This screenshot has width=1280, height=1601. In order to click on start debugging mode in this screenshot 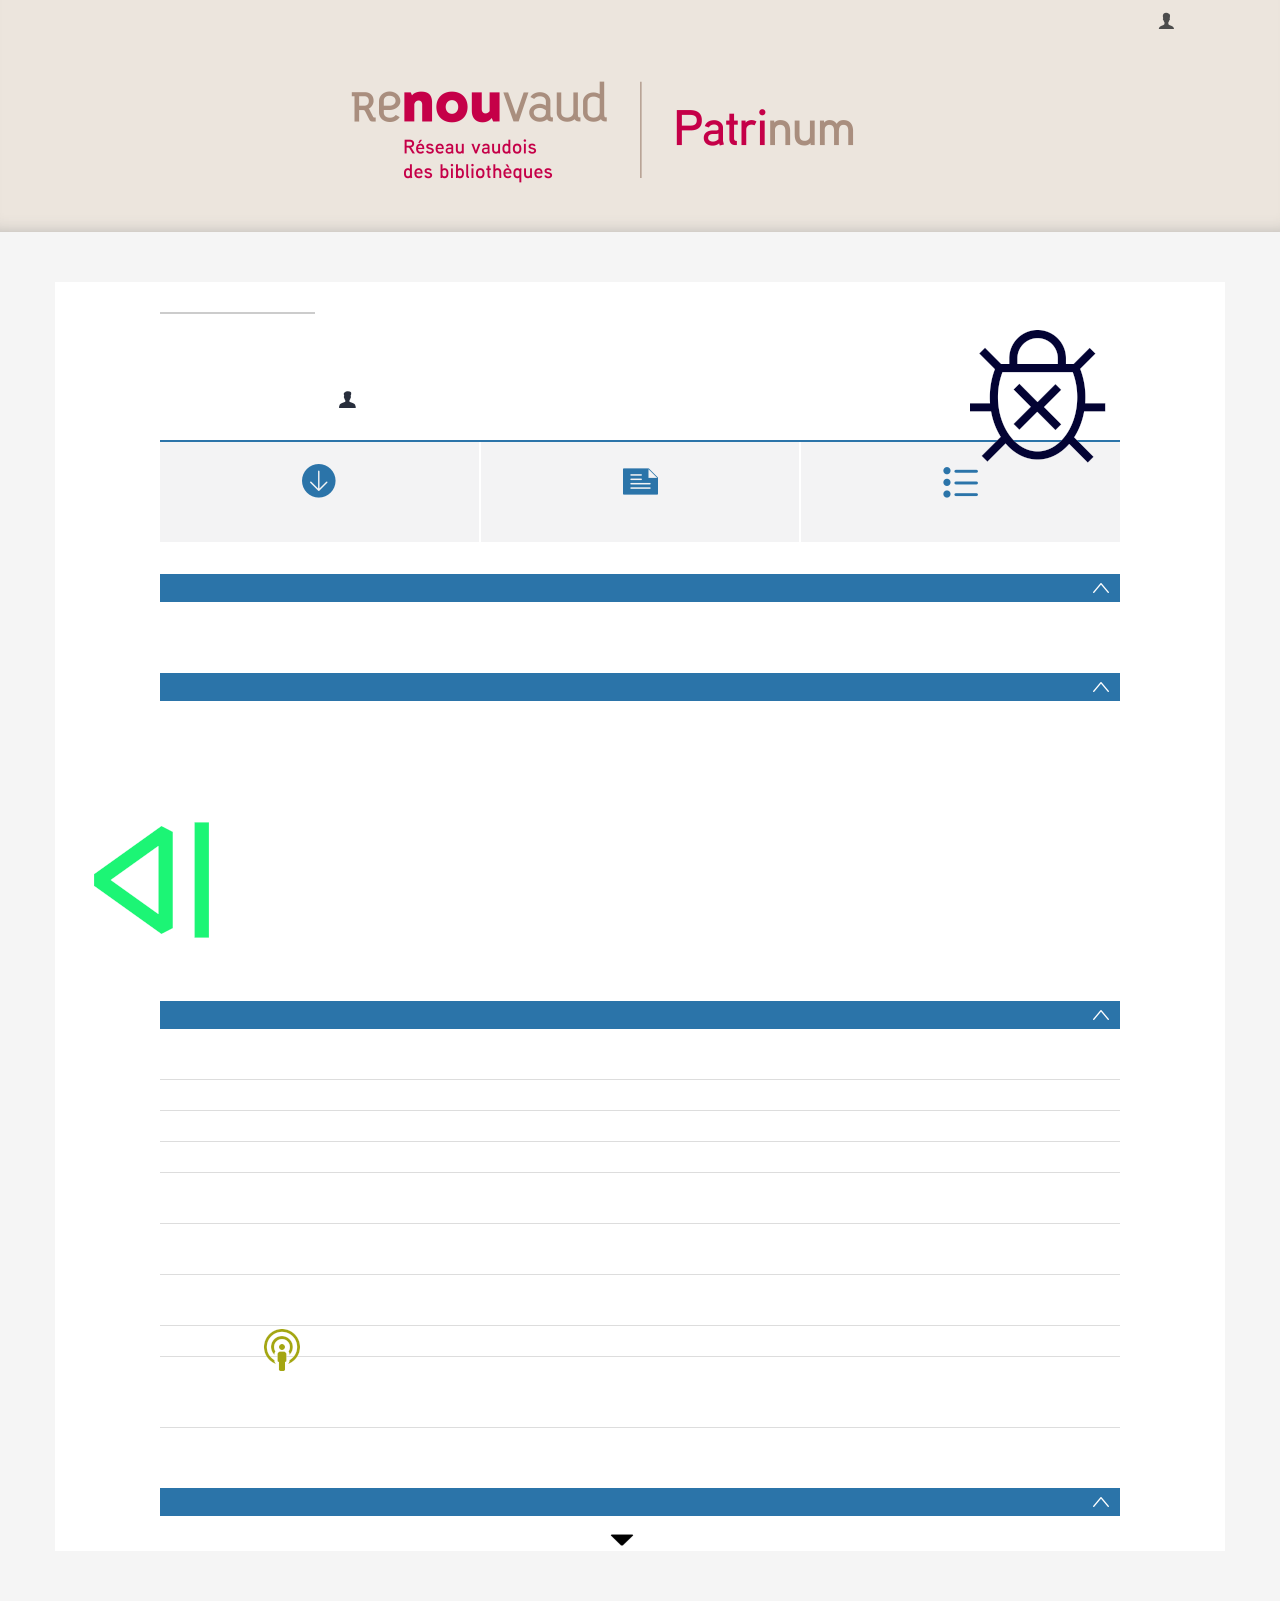, I will do `click(1038, 398)`.